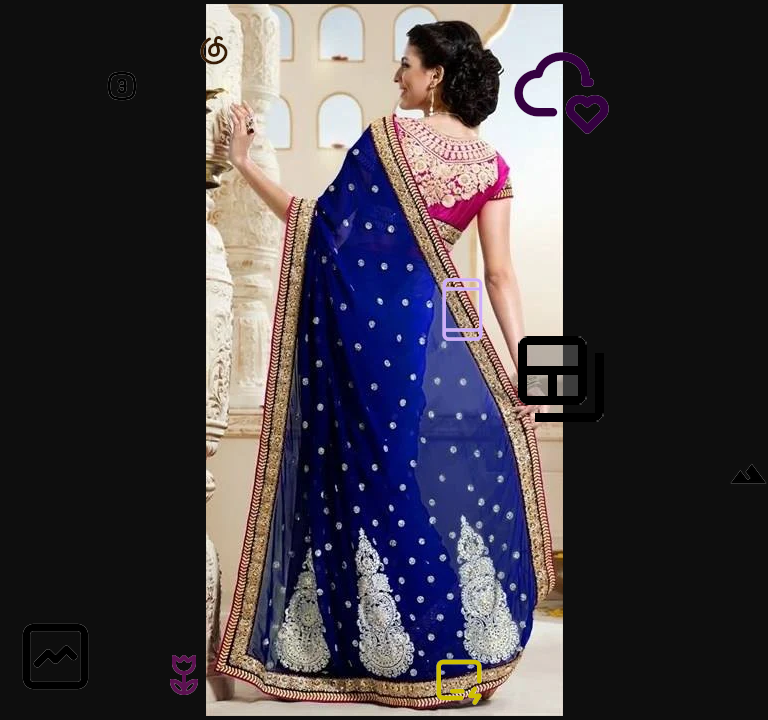  Describe the element at coordinates (122, 86) in the screenshot. I see `indicates step 3 in a multi-step process` at that location.